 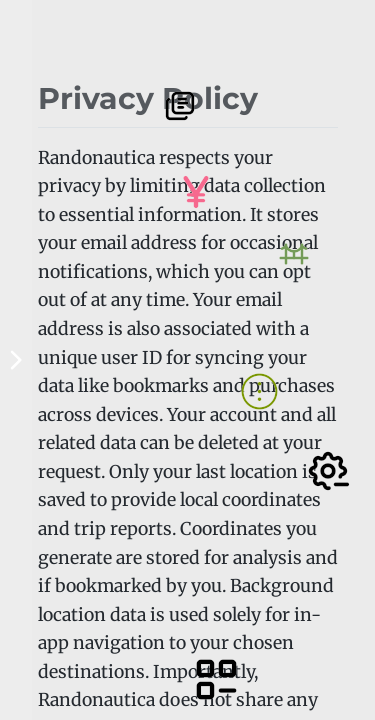 What do you see at coordinates (196, 192) in the screenshot?
I see `indicates price or payment in Chinese yuan (renminbi)` at bounding box center [196, 192].